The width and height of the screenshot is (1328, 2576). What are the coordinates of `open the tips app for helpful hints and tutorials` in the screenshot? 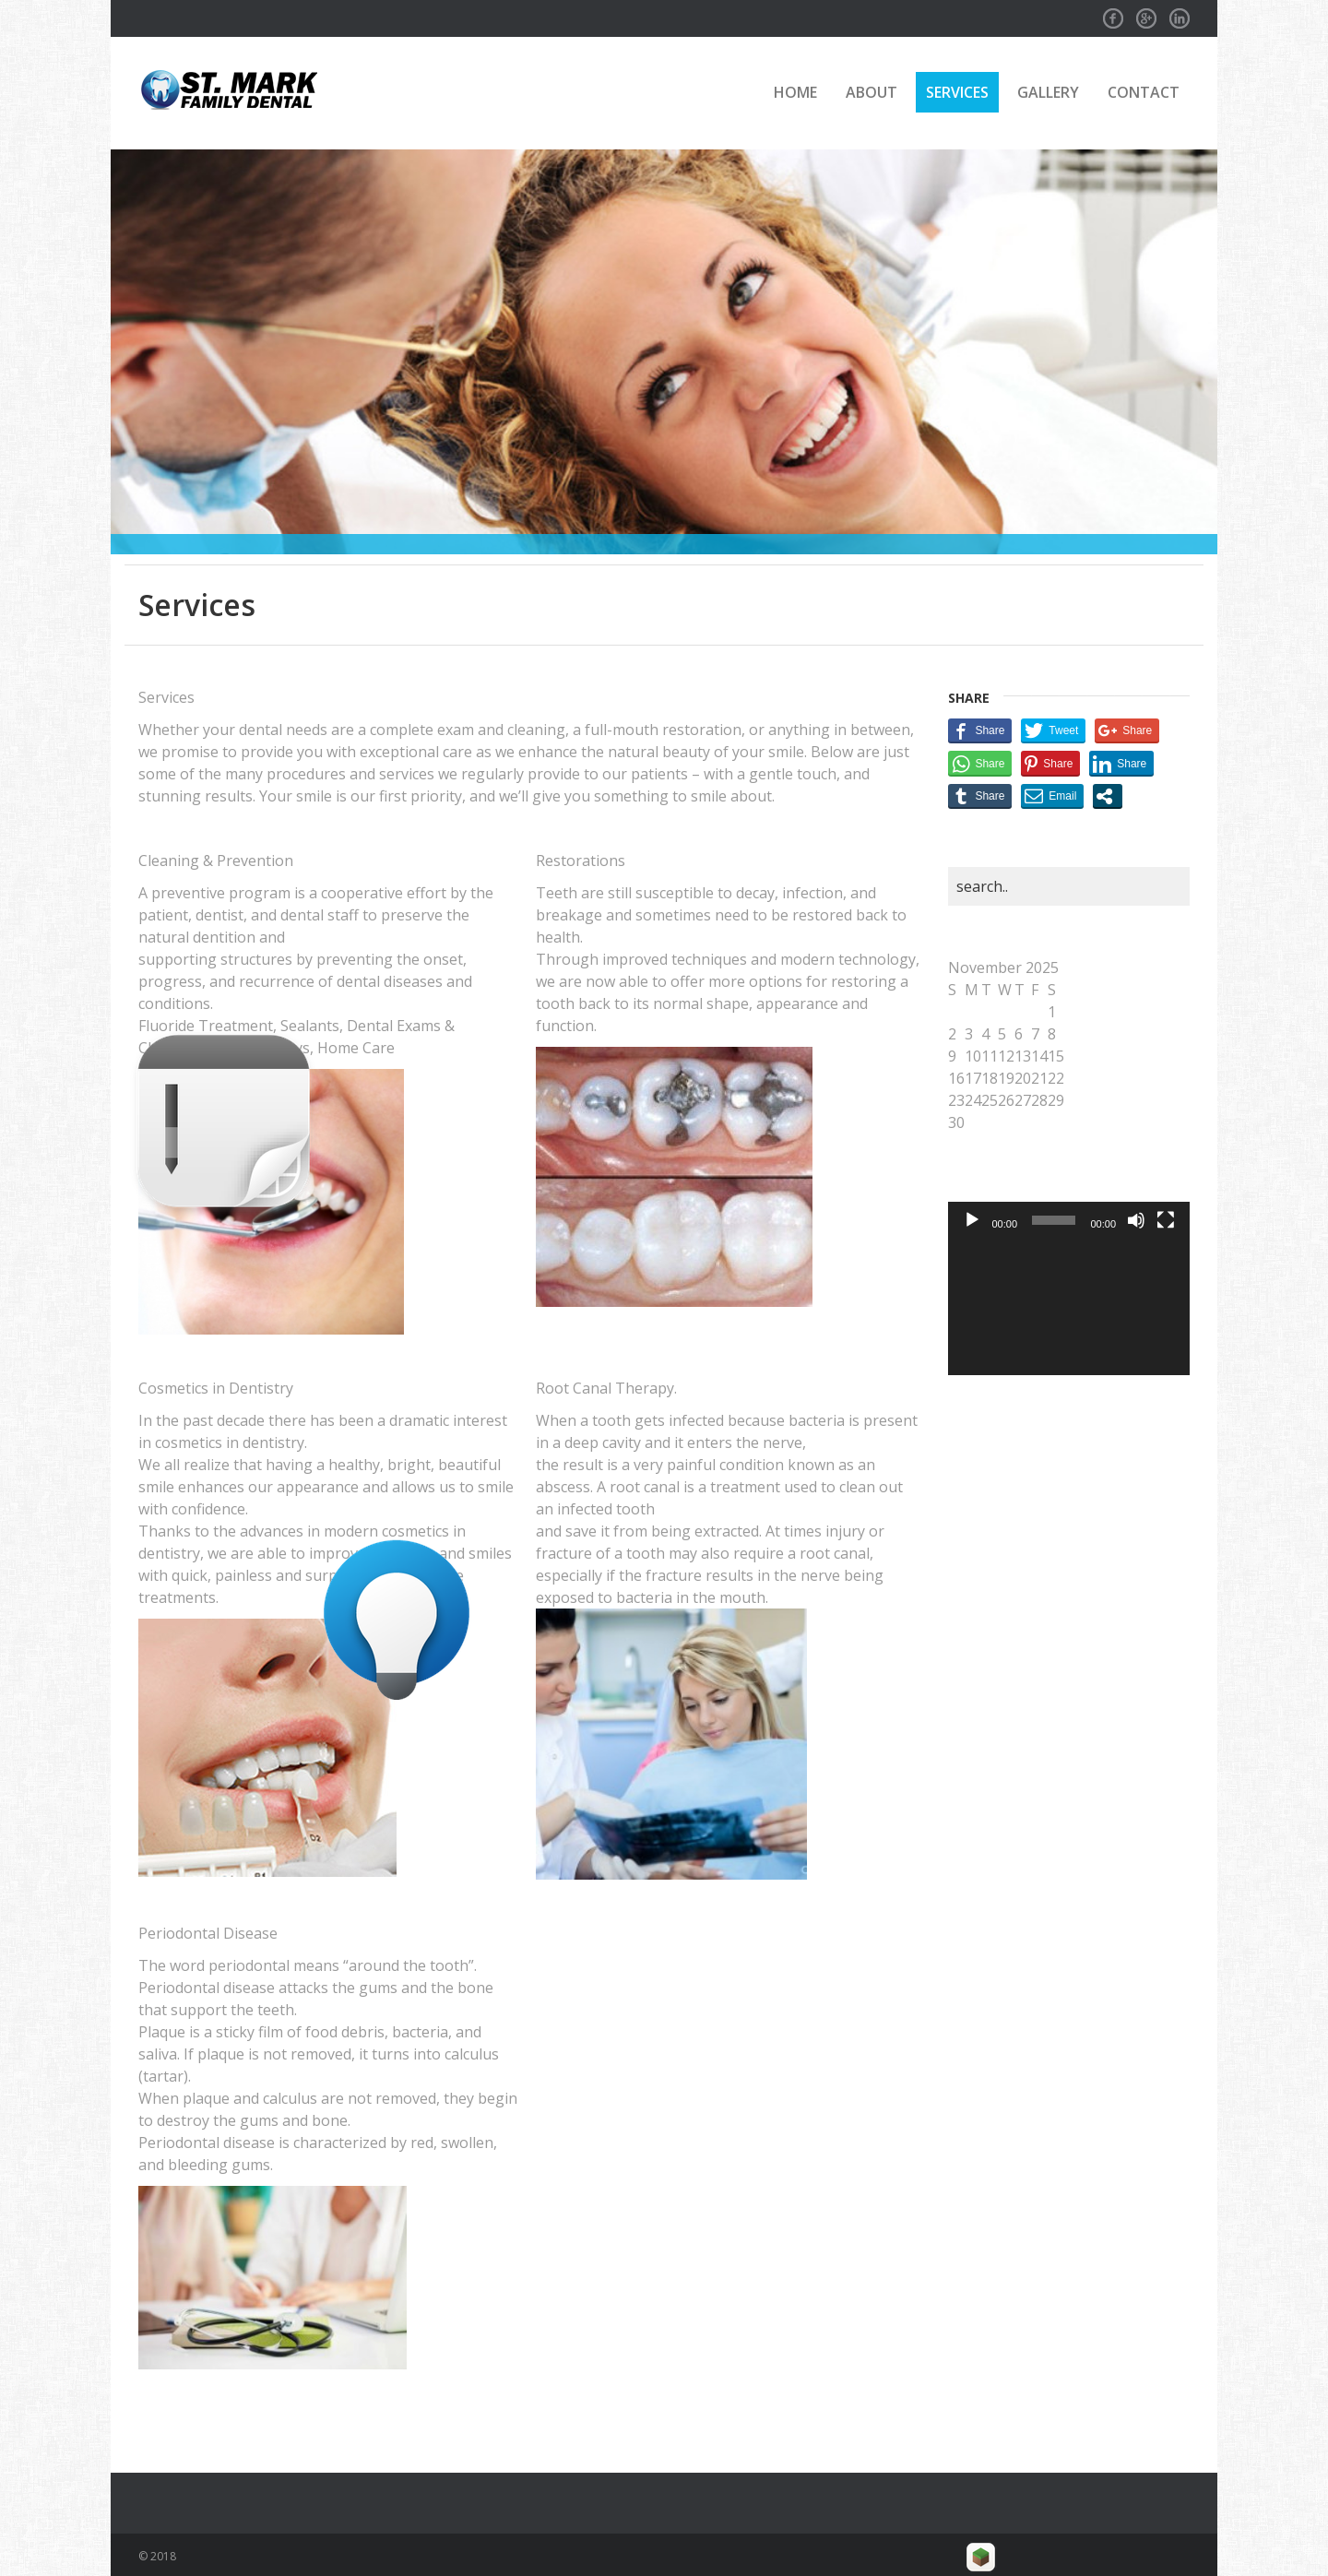 It's located at (397, 1620).